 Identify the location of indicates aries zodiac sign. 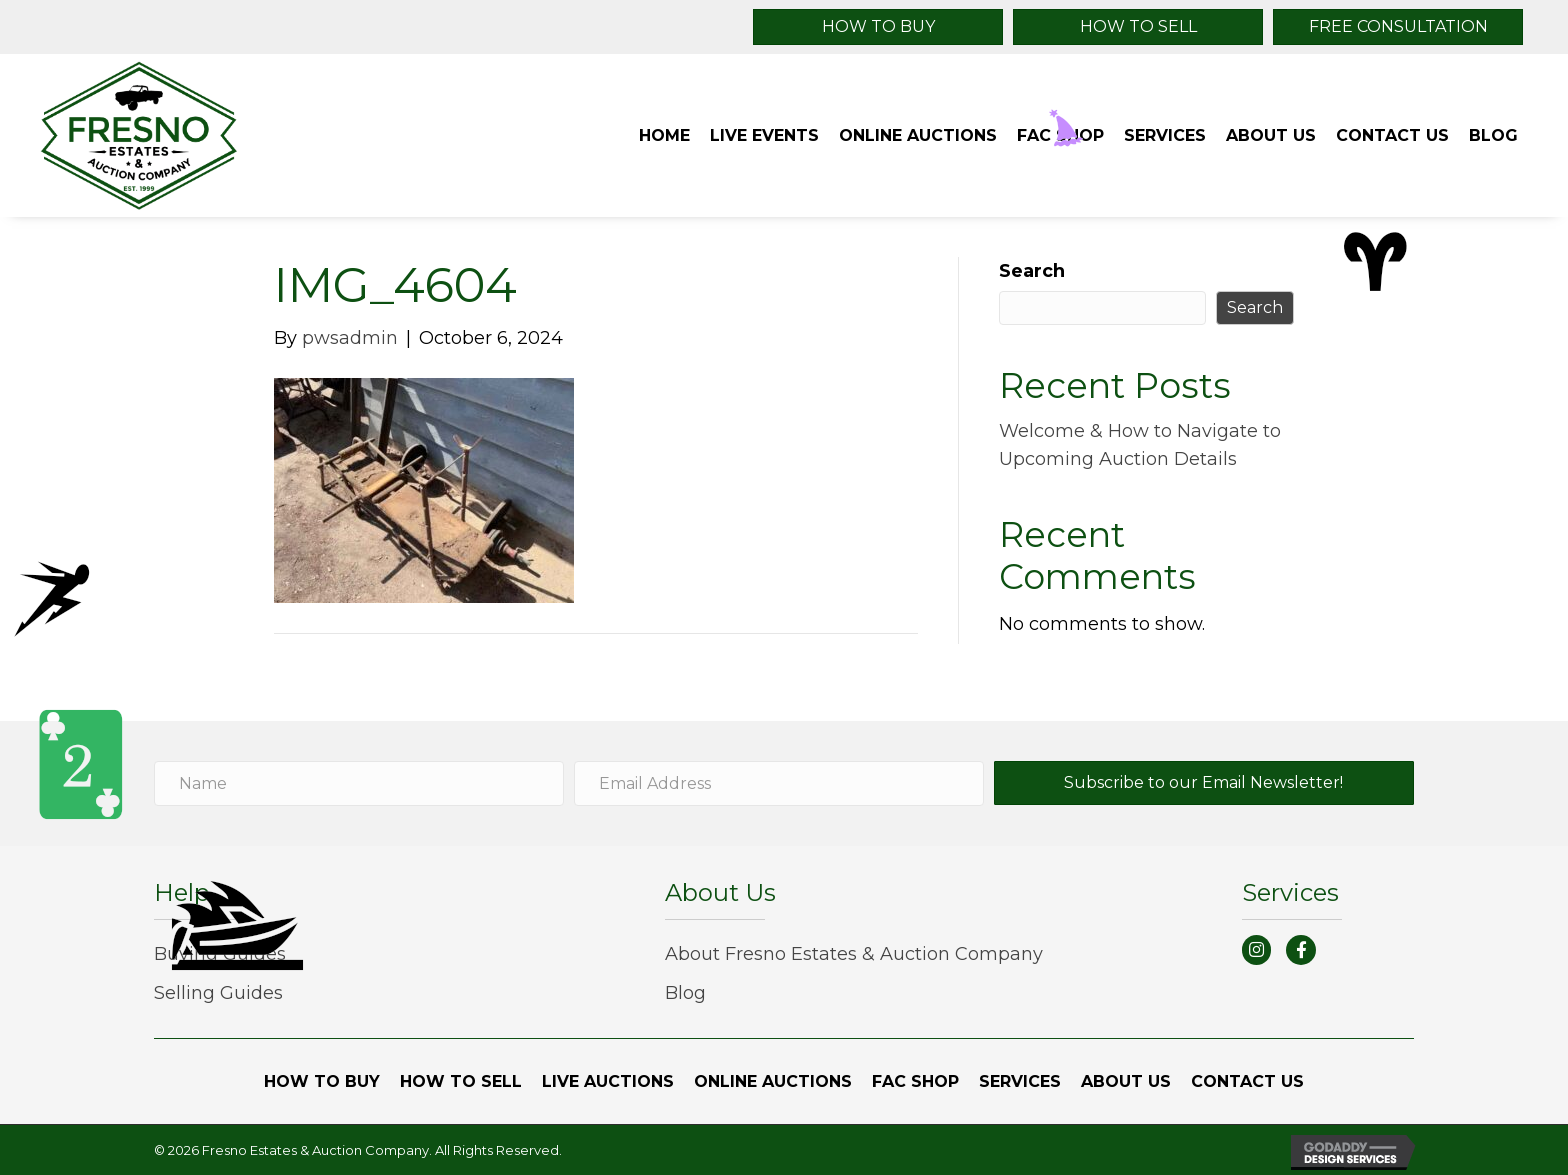
(1375, 261).